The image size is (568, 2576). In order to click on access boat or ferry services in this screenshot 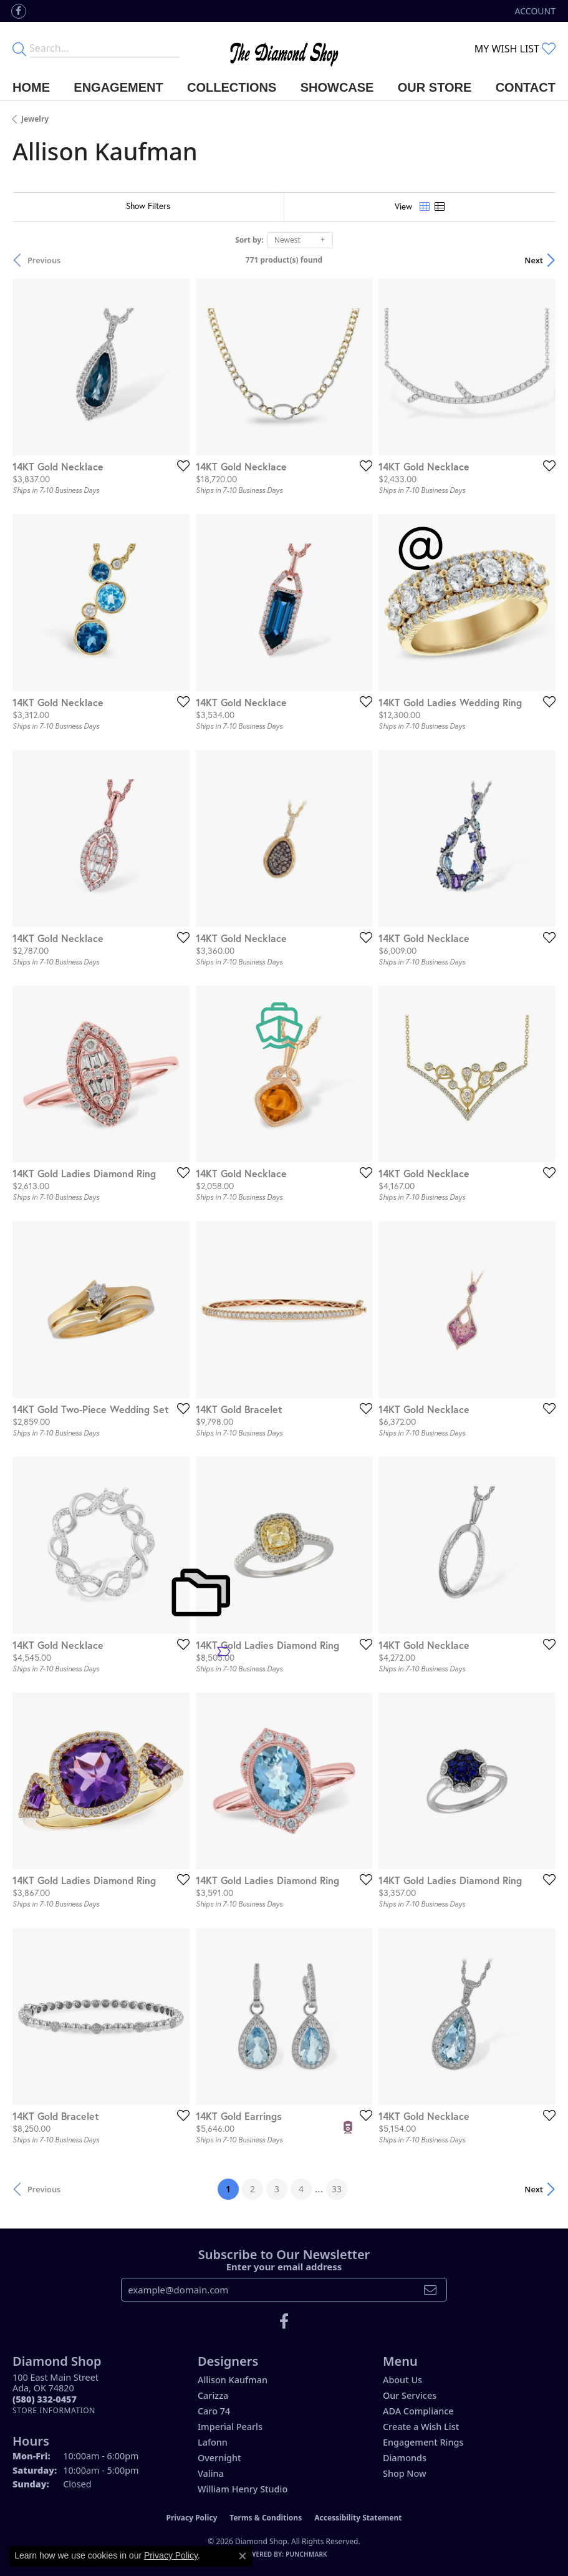, I will do `click(279, 1026)`.